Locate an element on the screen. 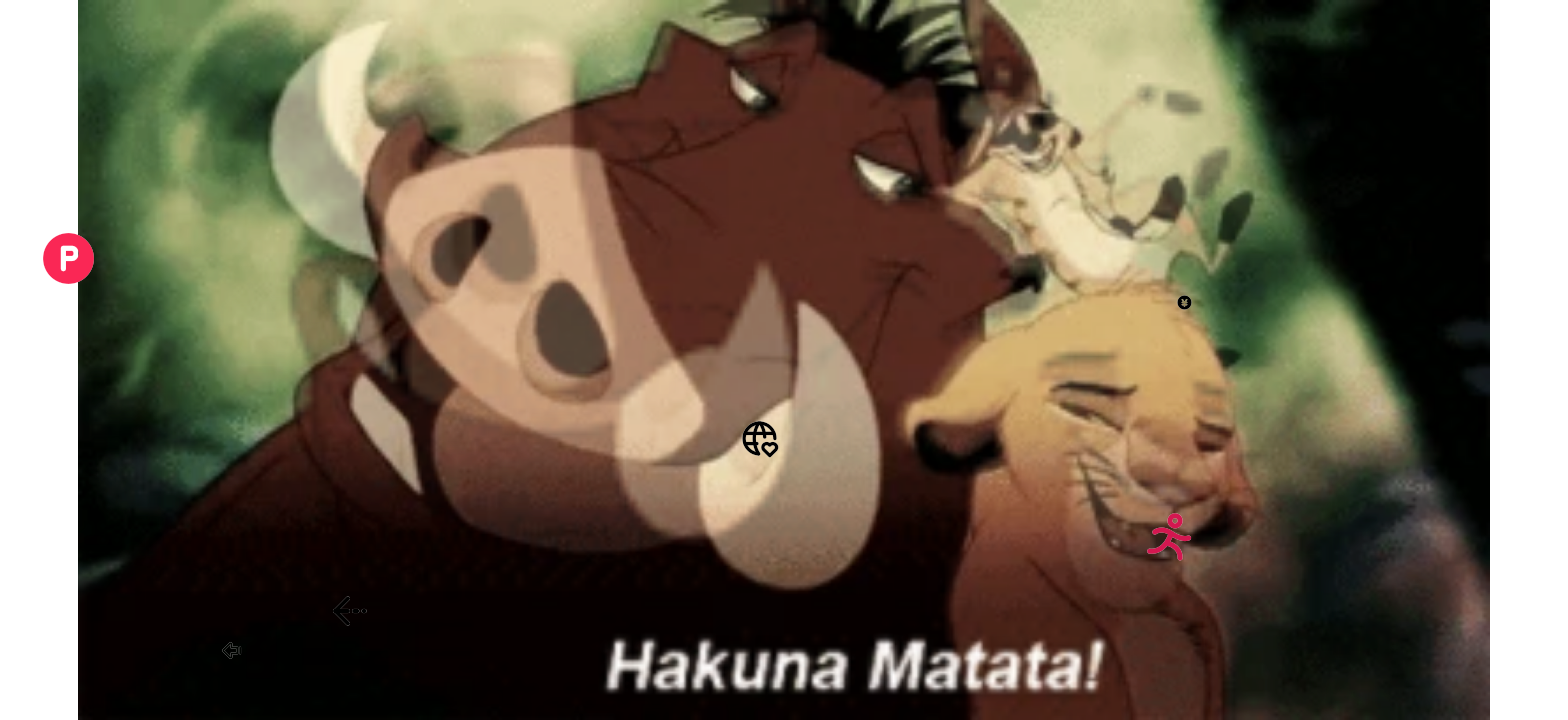 This screenshot has height=720, width=1568. view balance in japanese yen is located at coordinates (1184, 302).